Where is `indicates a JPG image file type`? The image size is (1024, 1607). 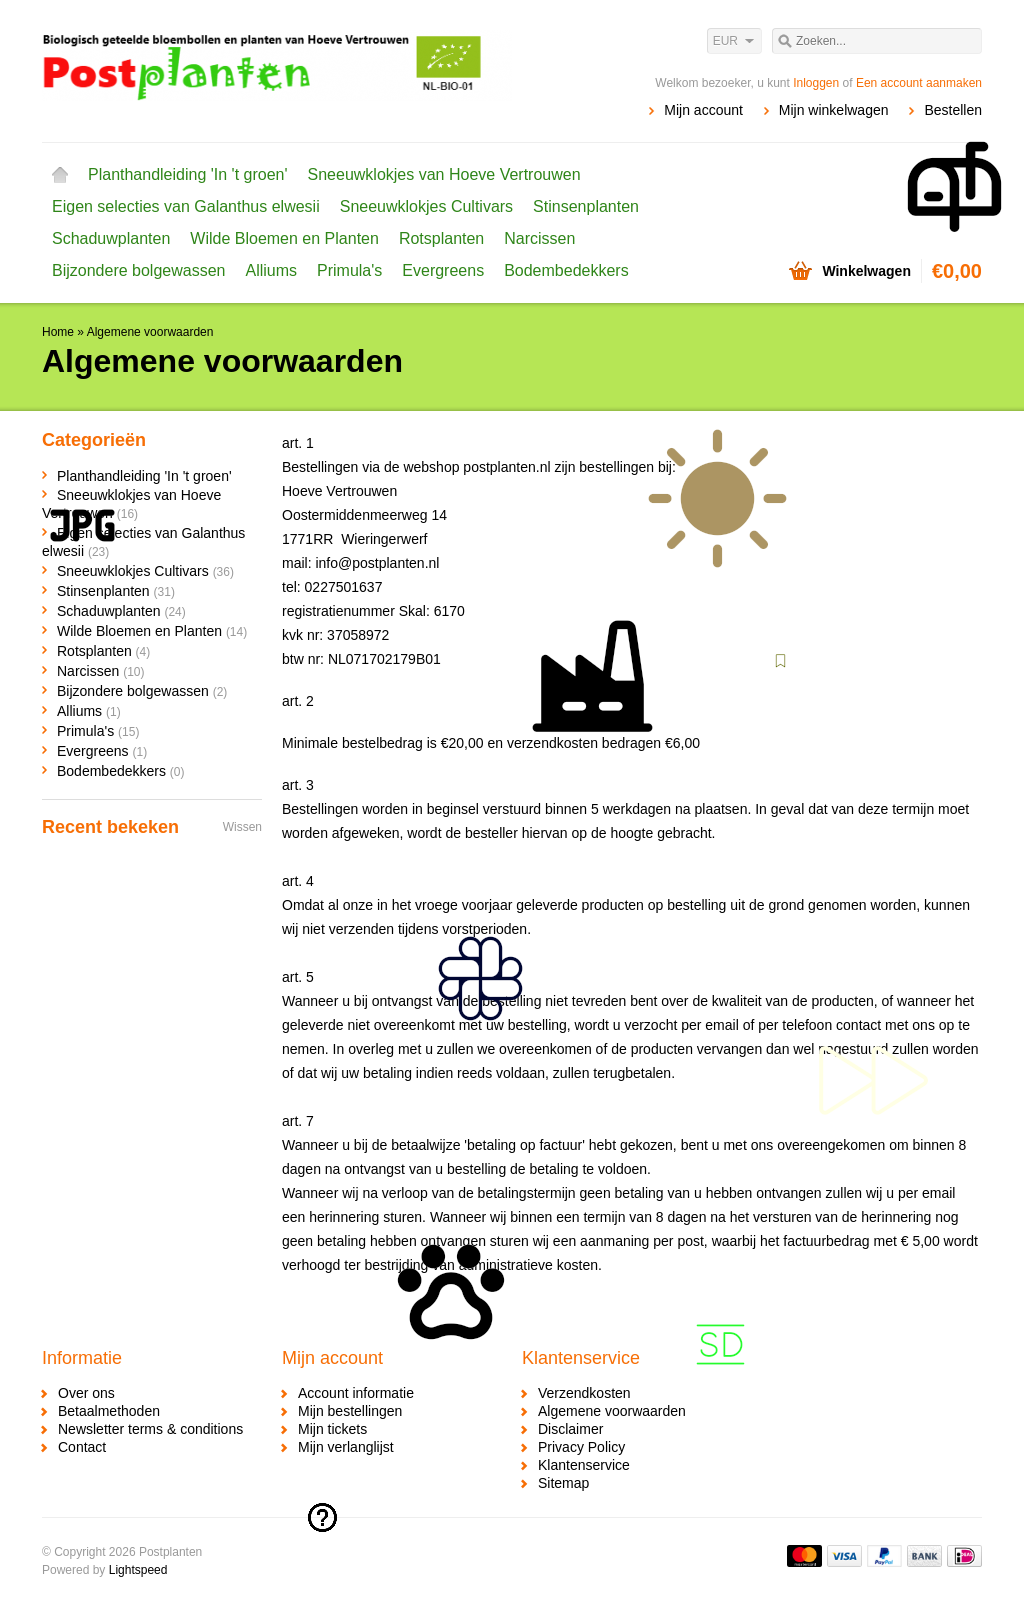 indicates a JPG image file type is located at coordinates (82, 525).